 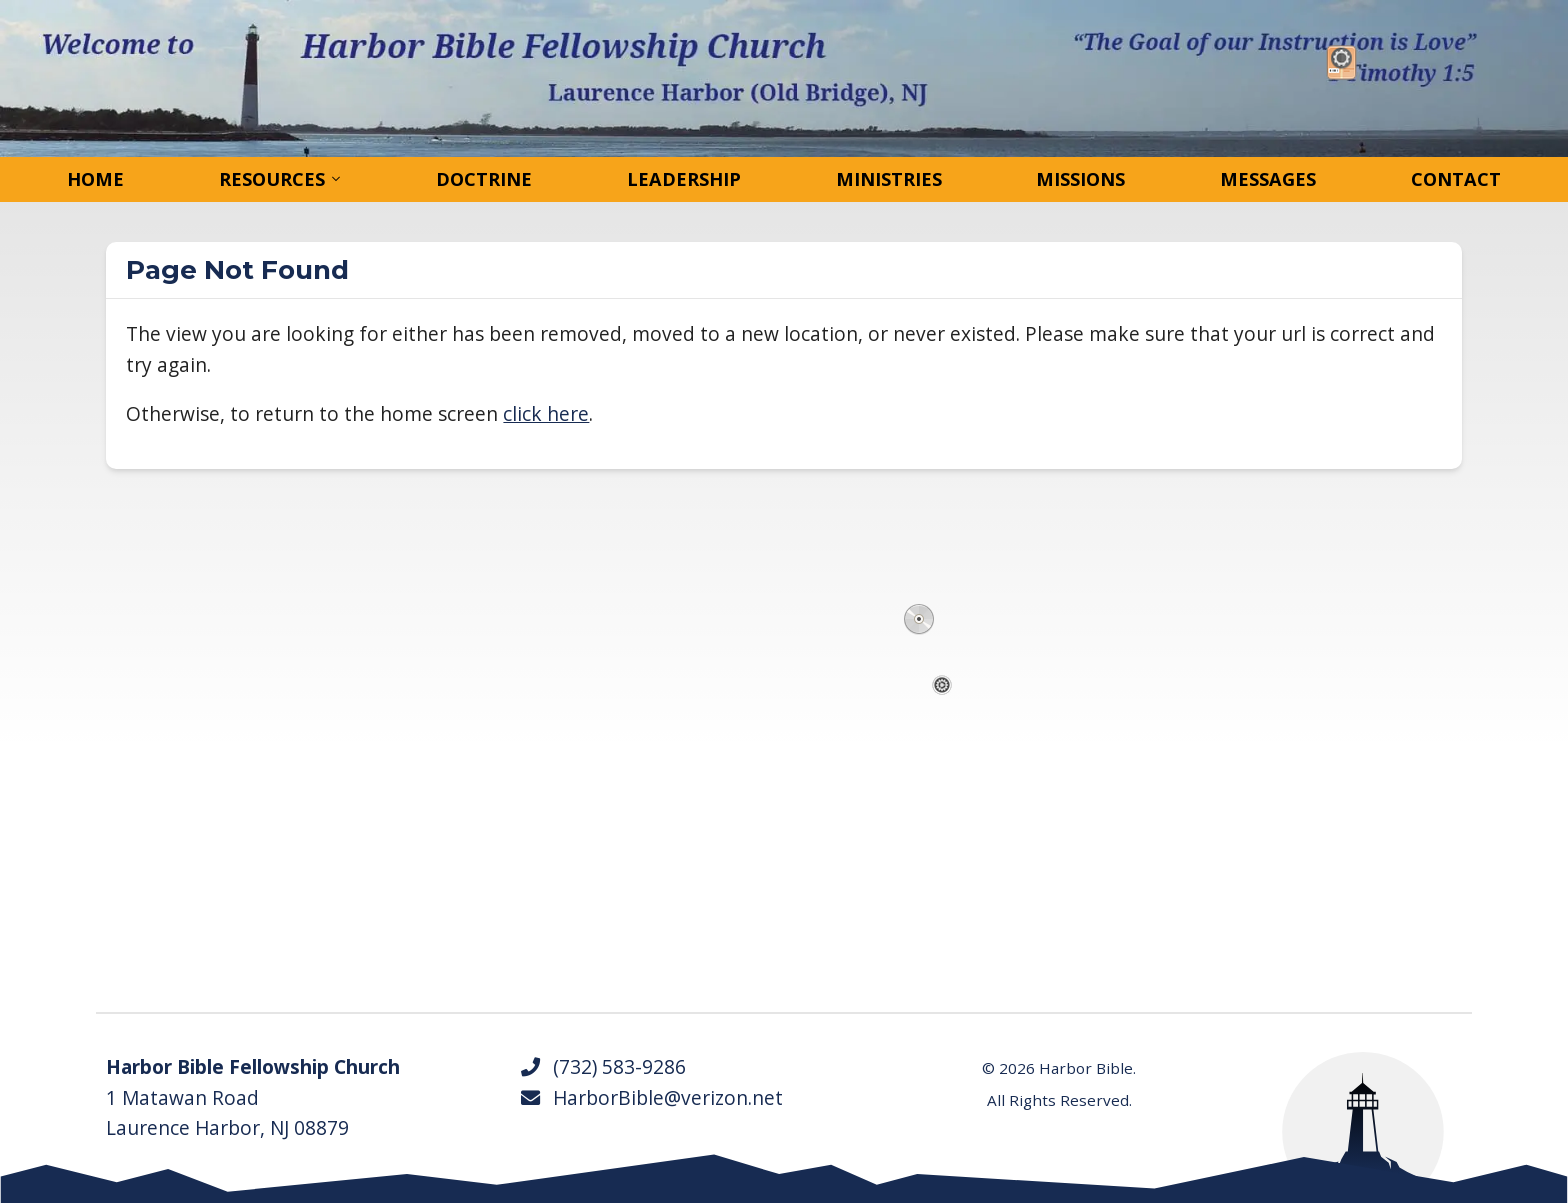 What do you see at coordinates (942, 685) in the screenshot?
I see `open system settings` at bounding box center [942, 685].